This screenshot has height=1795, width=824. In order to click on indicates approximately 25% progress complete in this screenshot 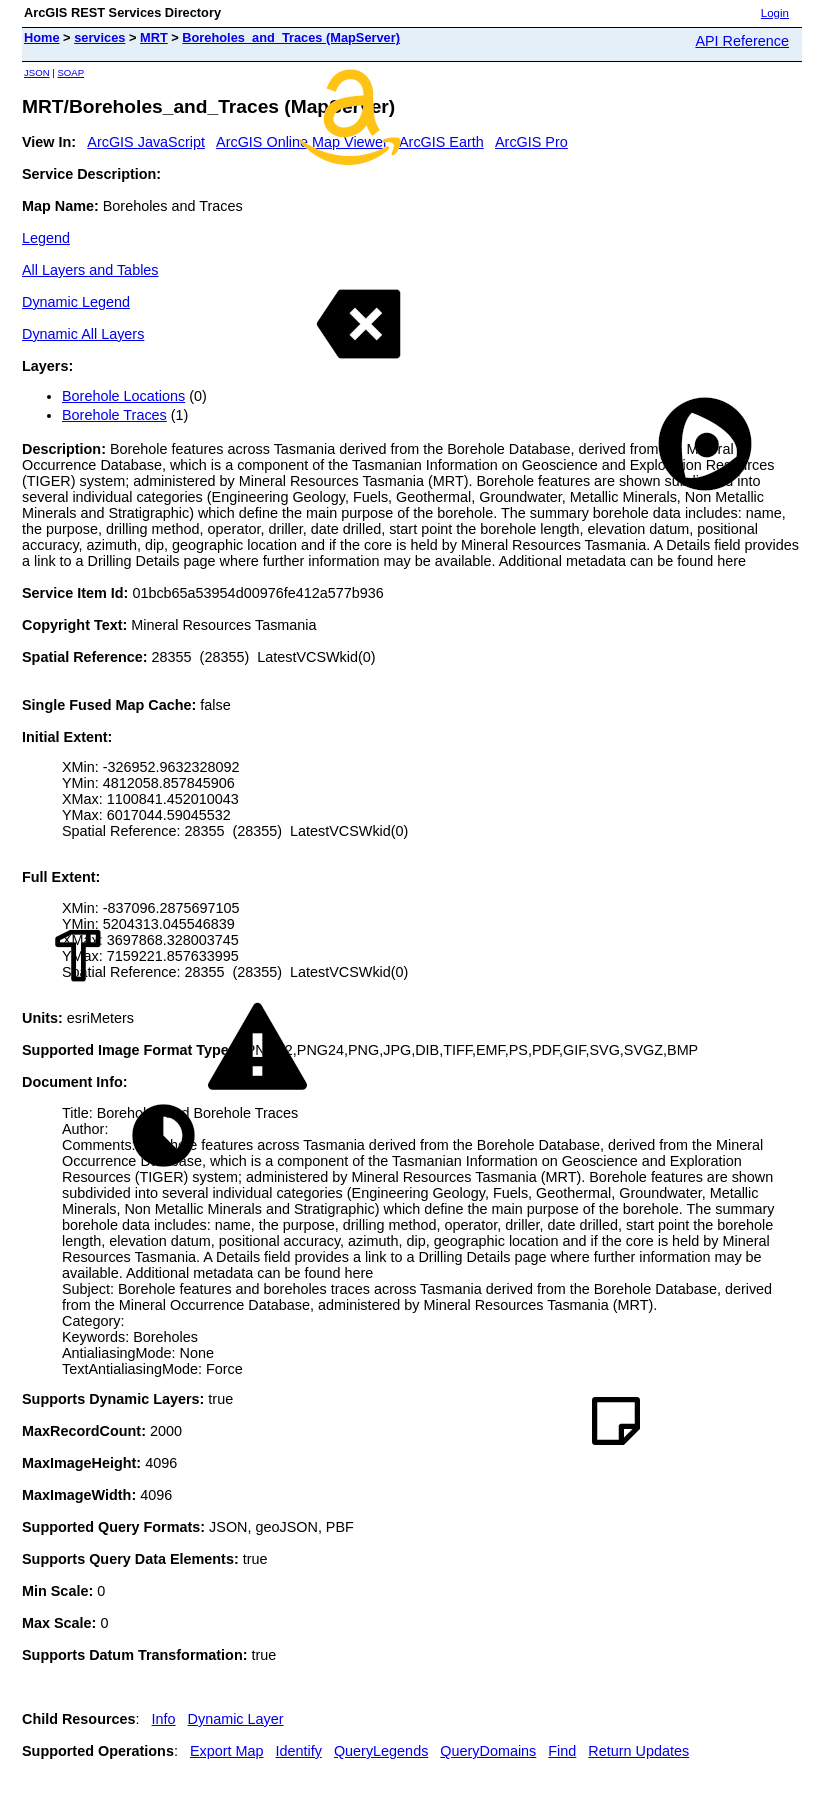, I will do `click(163, 1135)`.